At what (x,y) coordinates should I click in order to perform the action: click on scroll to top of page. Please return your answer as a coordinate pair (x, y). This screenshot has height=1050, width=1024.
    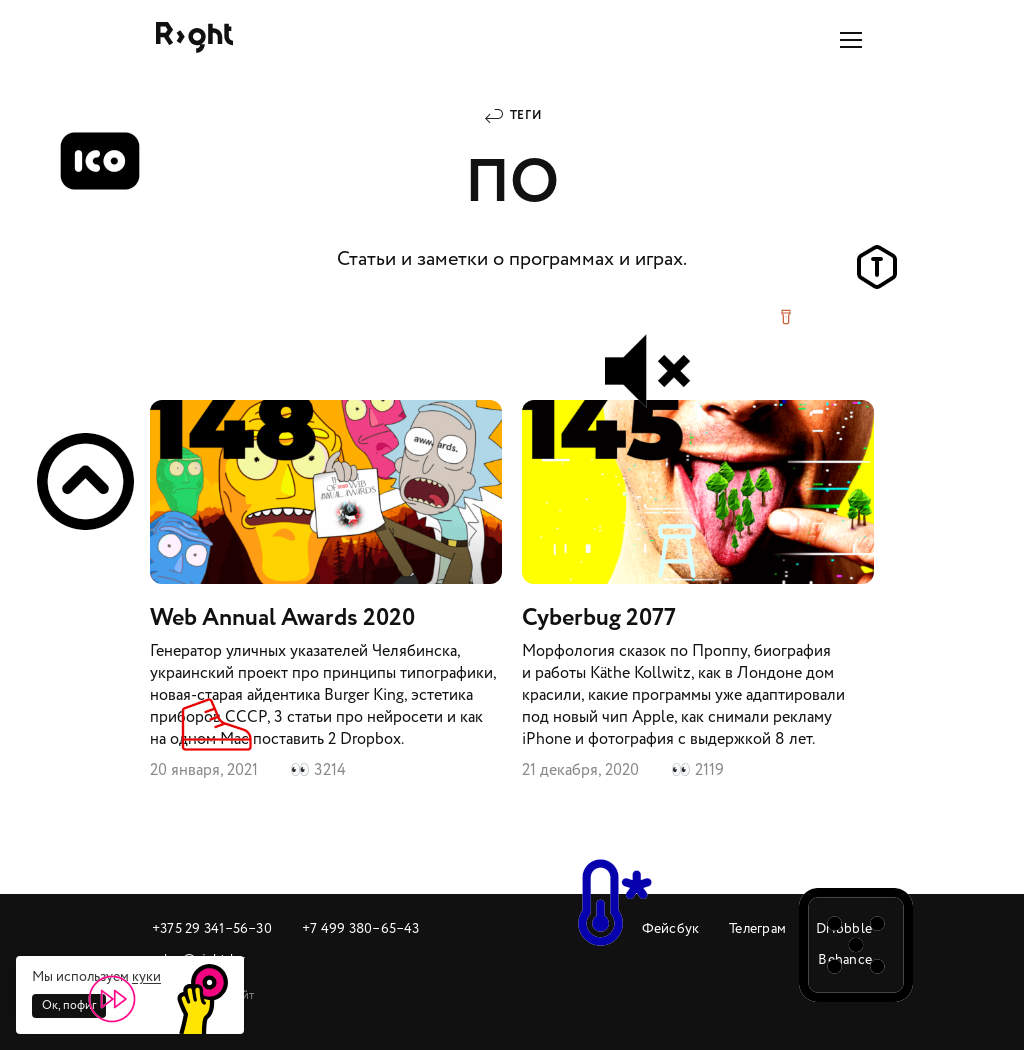
    Looking at the image, I should click on (85, 481).